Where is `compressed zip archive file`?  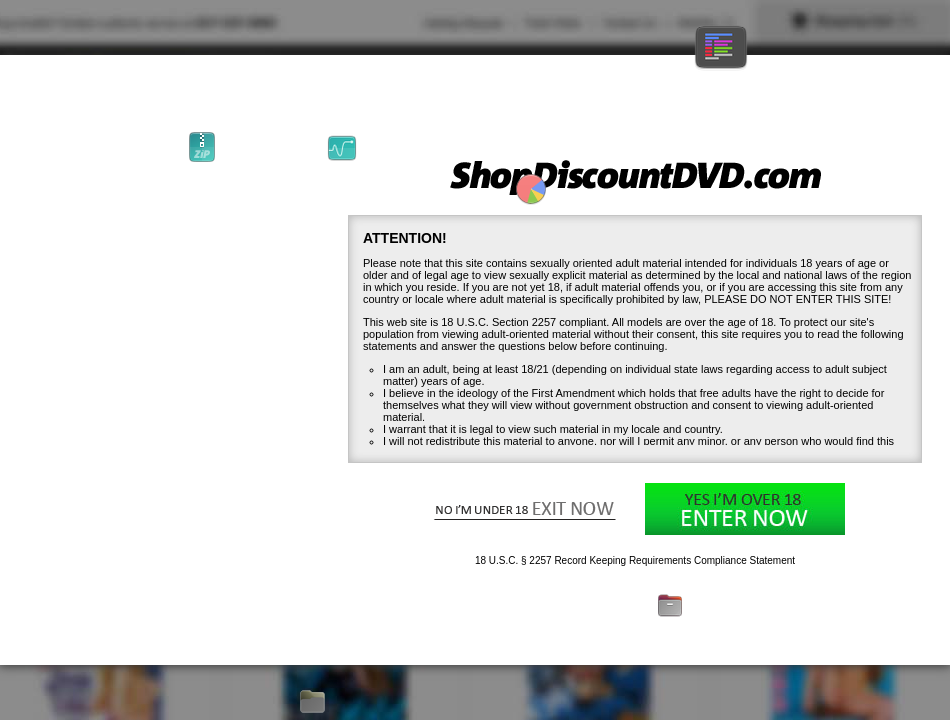
compressed zip archive file is located at coordinates (202, 147).